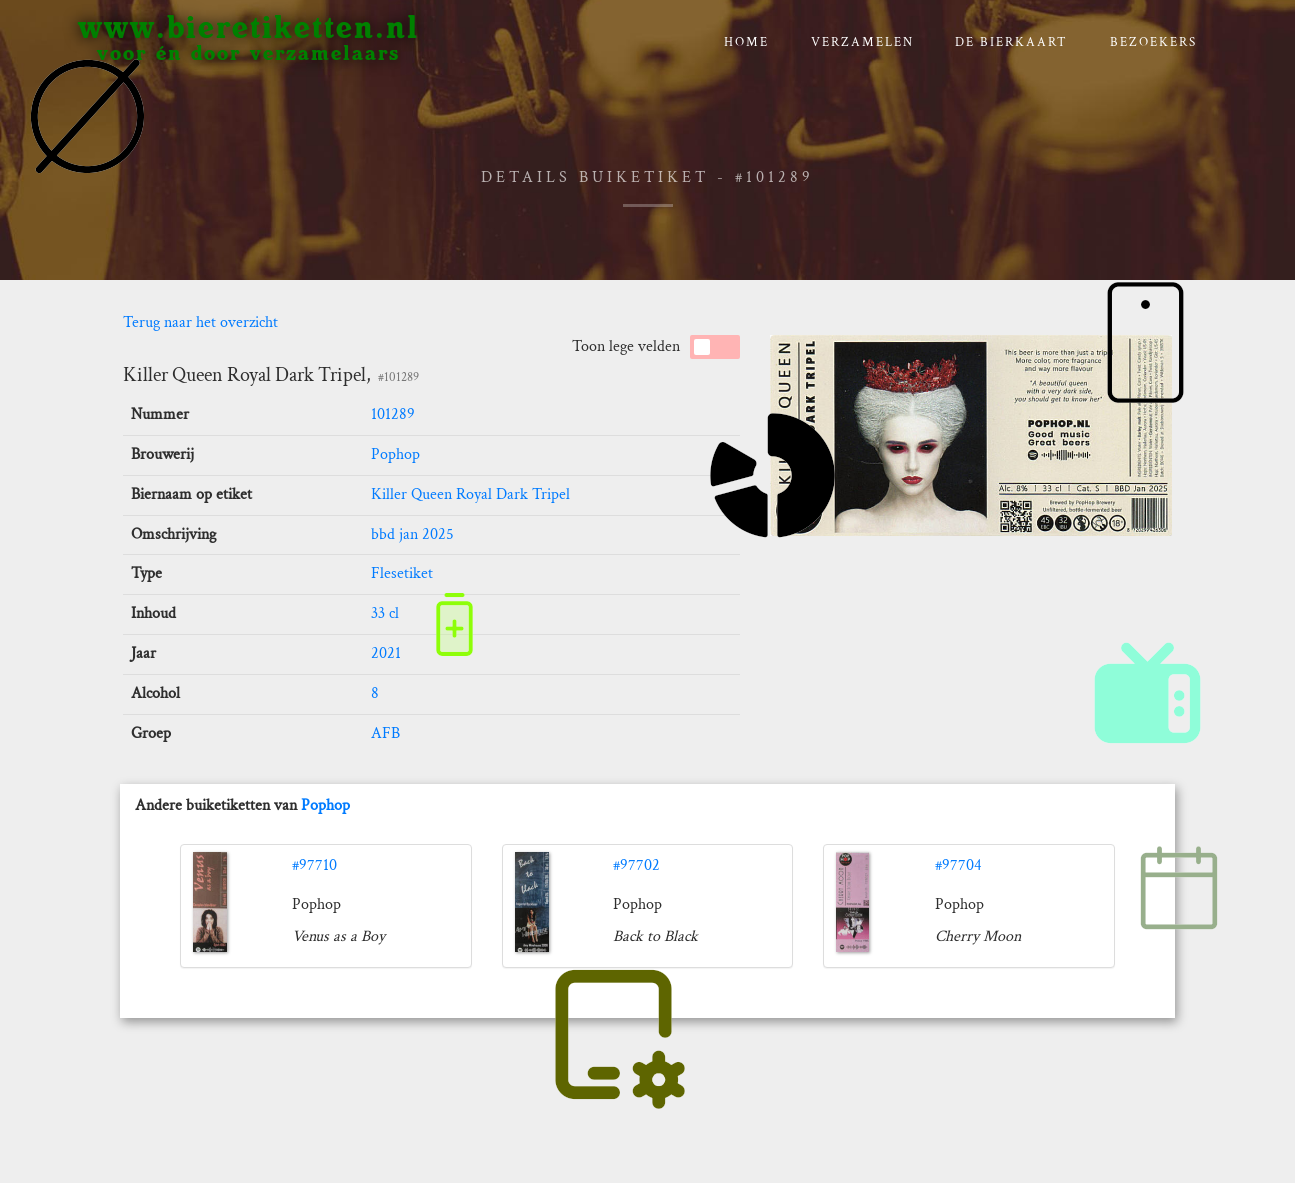 This screenshot has height=1183, width=1295. What do you see at coordinates (1147, 695) in the screenshot?
I see `access classic TV or broadcast content` at bounding box center [1147, 695].